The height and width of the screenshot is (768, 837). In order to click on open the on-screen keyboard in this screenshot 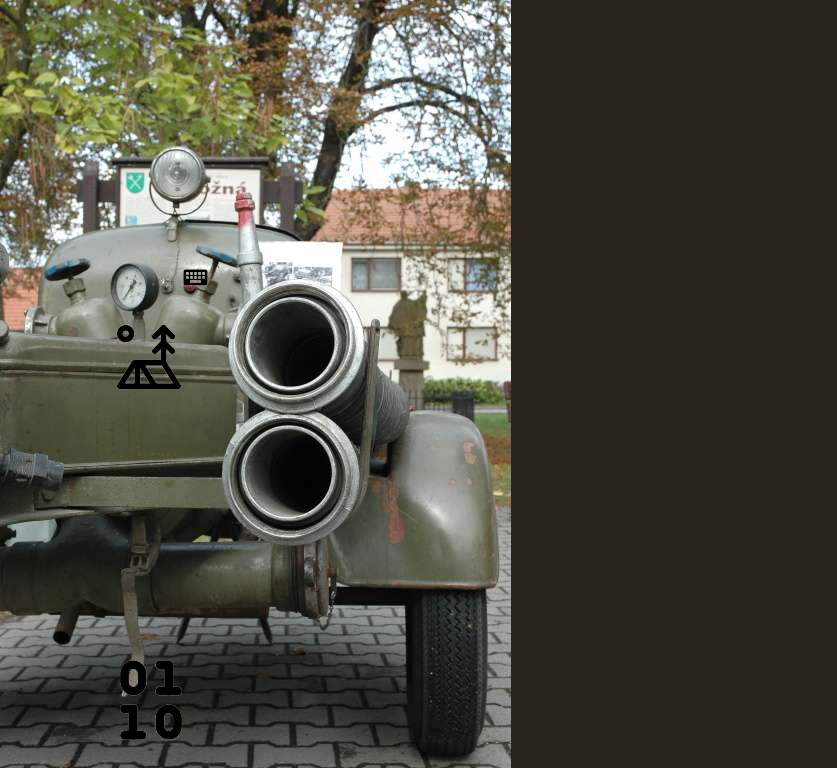, I will do `click(195, 277)`.